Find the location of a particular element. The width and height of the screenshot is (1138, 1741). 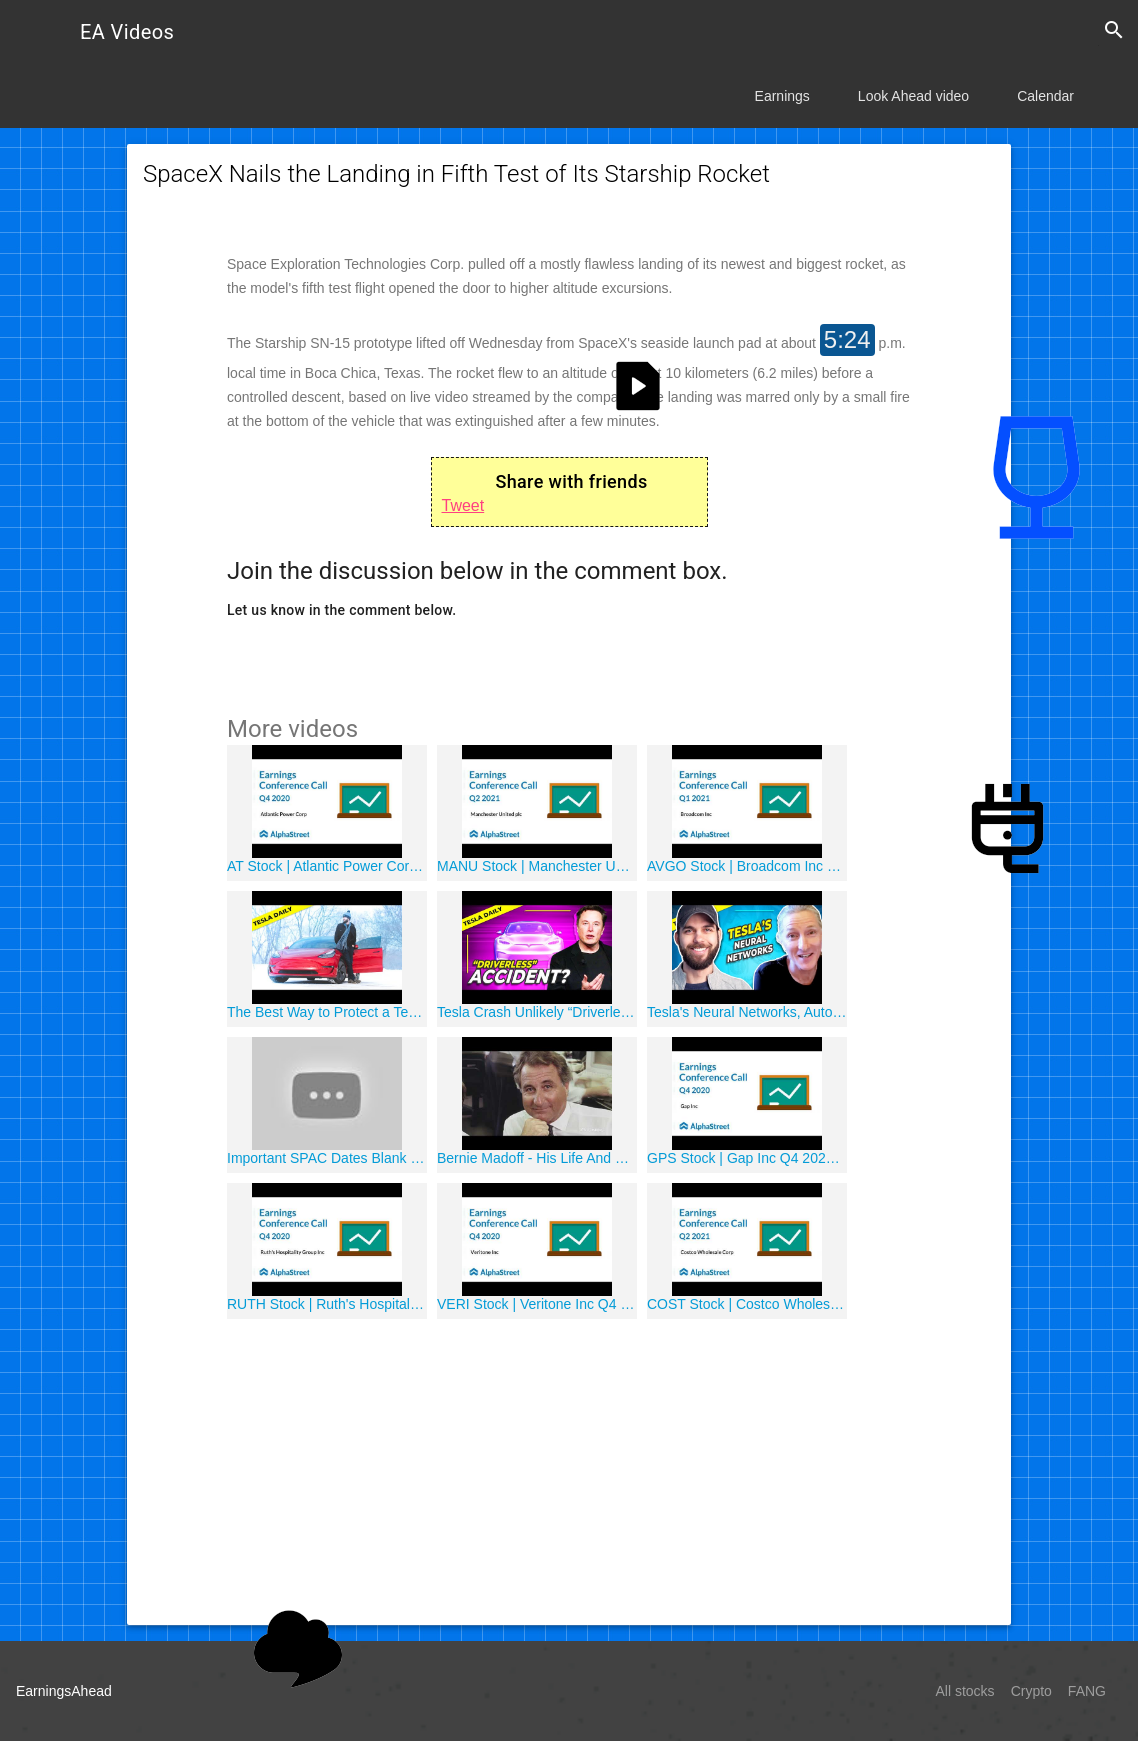

connect to power or charging is located at coordinates (1007, 828).